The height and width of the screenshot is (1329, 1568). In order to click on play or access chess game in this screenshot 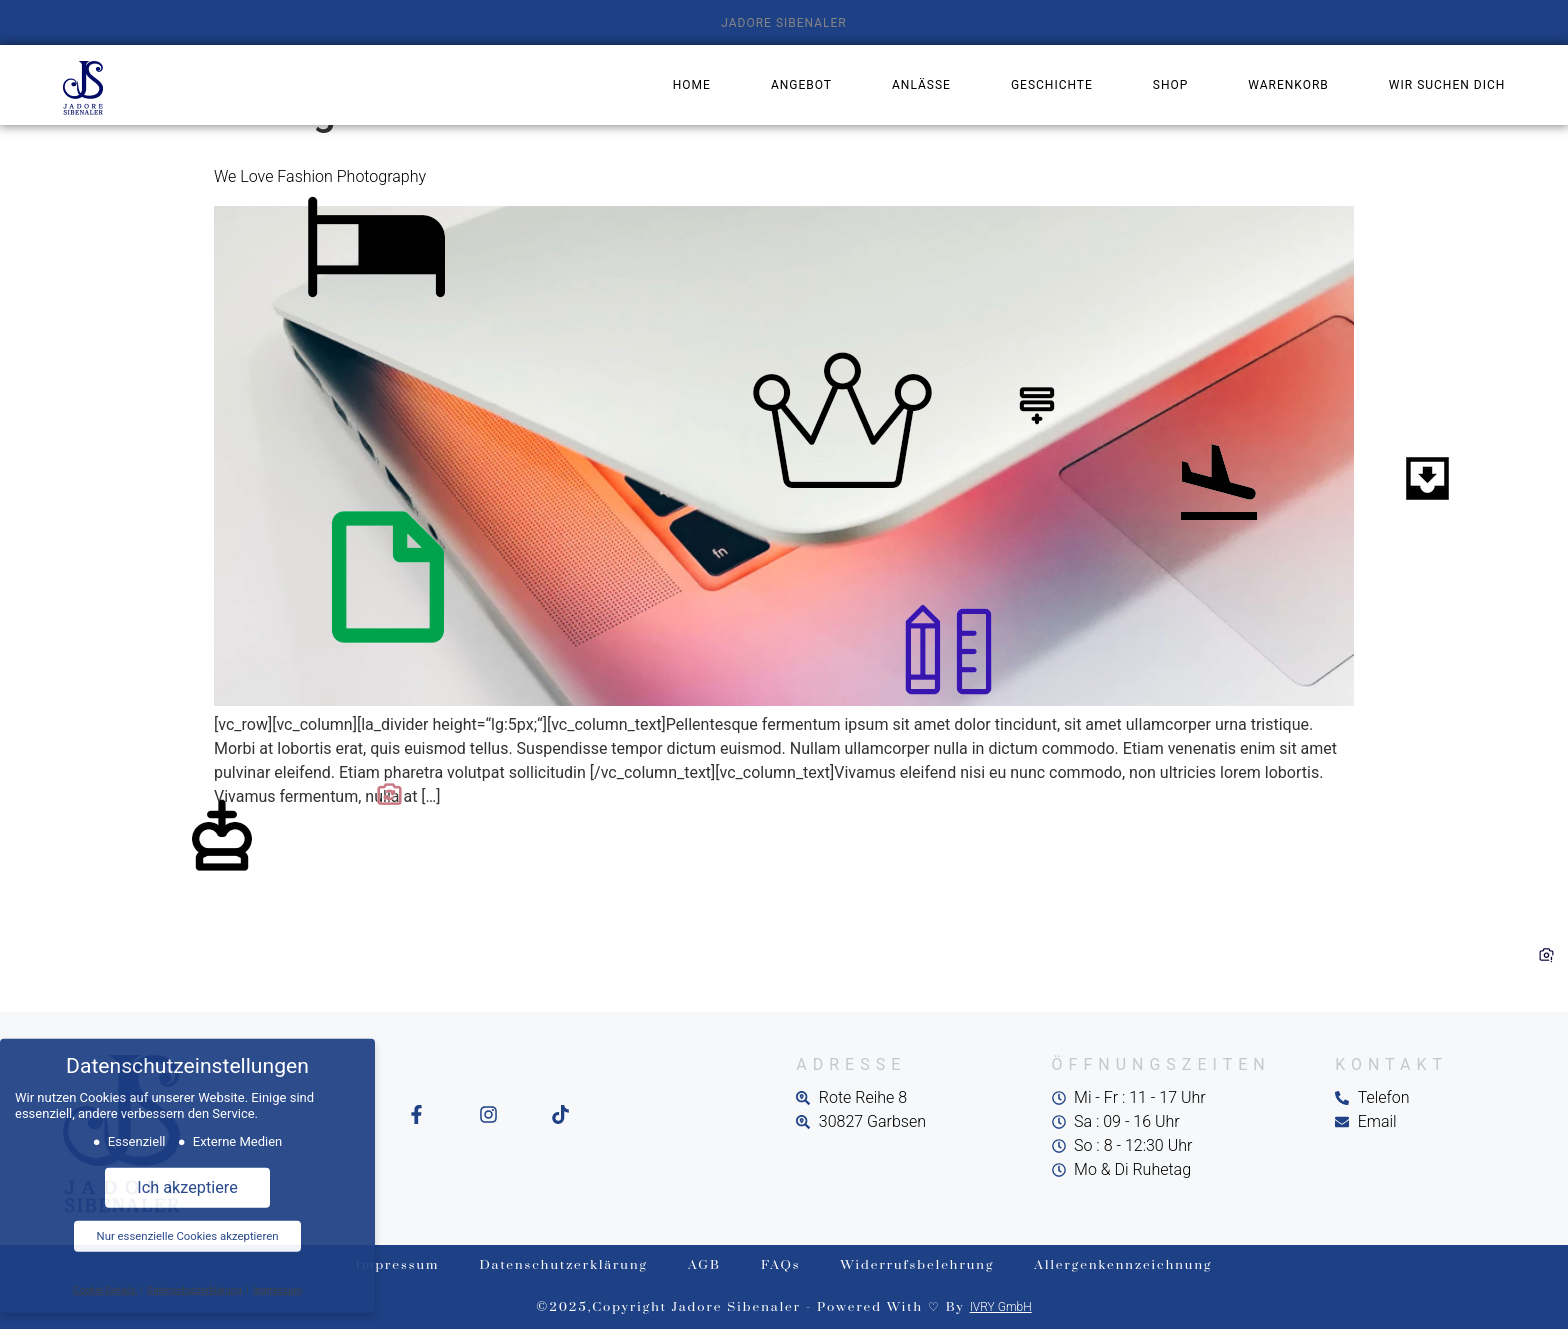, I will do `click(222, 837)`.